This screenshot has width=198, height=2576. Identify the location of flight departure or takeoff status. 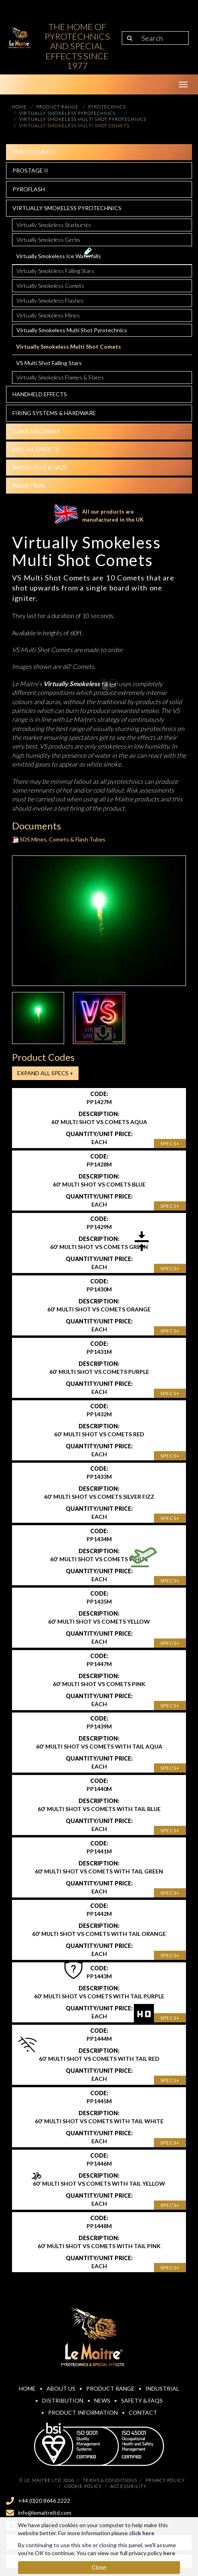
(143, 1556).